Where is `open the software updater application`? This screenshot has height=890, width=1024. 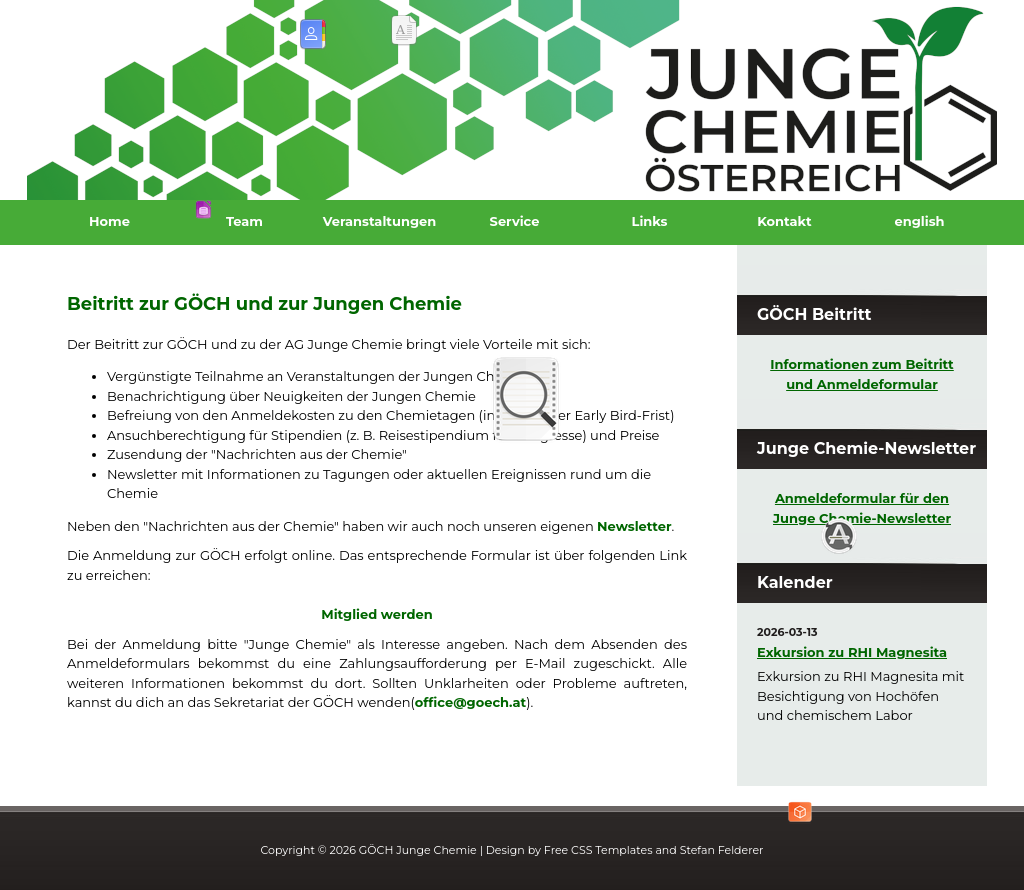 open the software updater application is located at coordinates (839, 536).